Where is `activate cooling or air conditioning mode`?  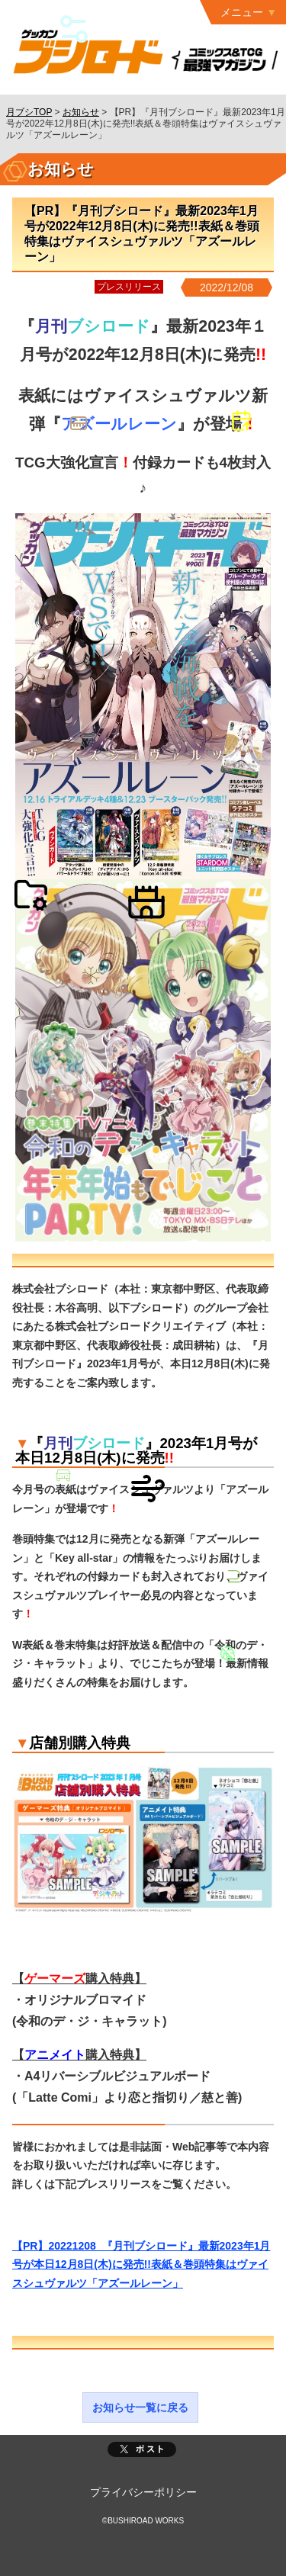
activate cooling or air conditioning mode is located at coordinates (91, 975).